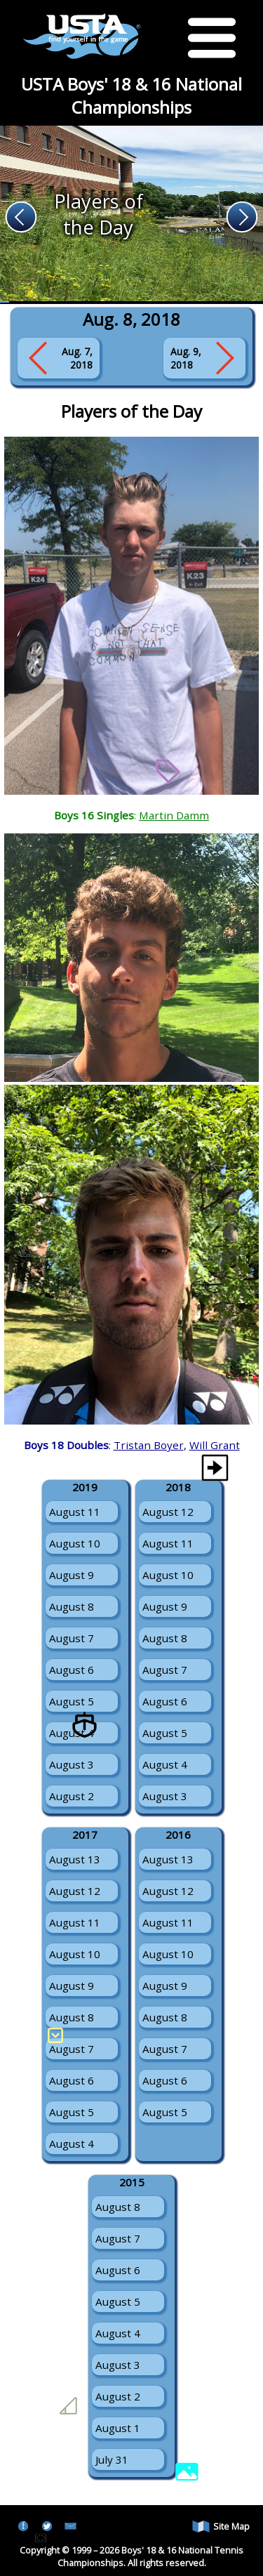 This screenshot has width=263, height=2576. What do you see at coordinates (41, 2538) in the screenshot?
I see `apply vignette effect to photo` at bounding box center [41, 2538].